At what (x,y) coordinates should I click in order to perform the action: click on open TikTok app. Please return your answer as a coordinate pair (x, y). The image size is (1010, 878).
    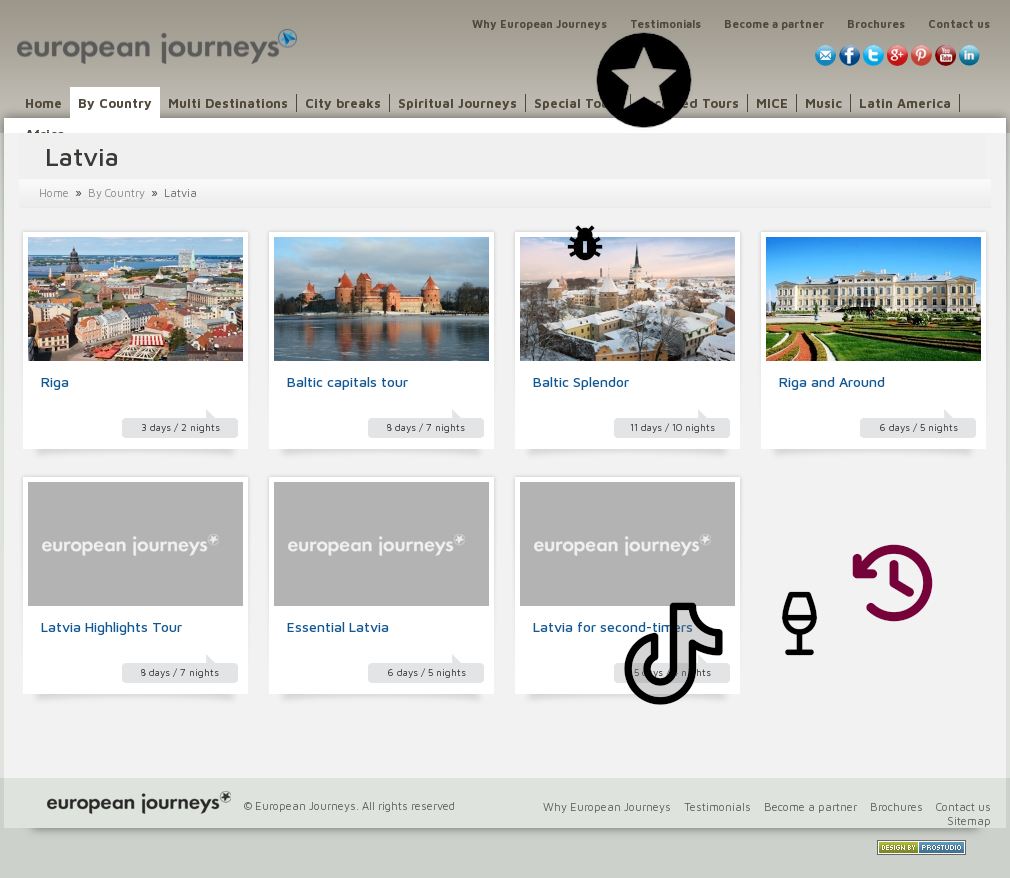
    Looking at the image, I should click on (673, 655).